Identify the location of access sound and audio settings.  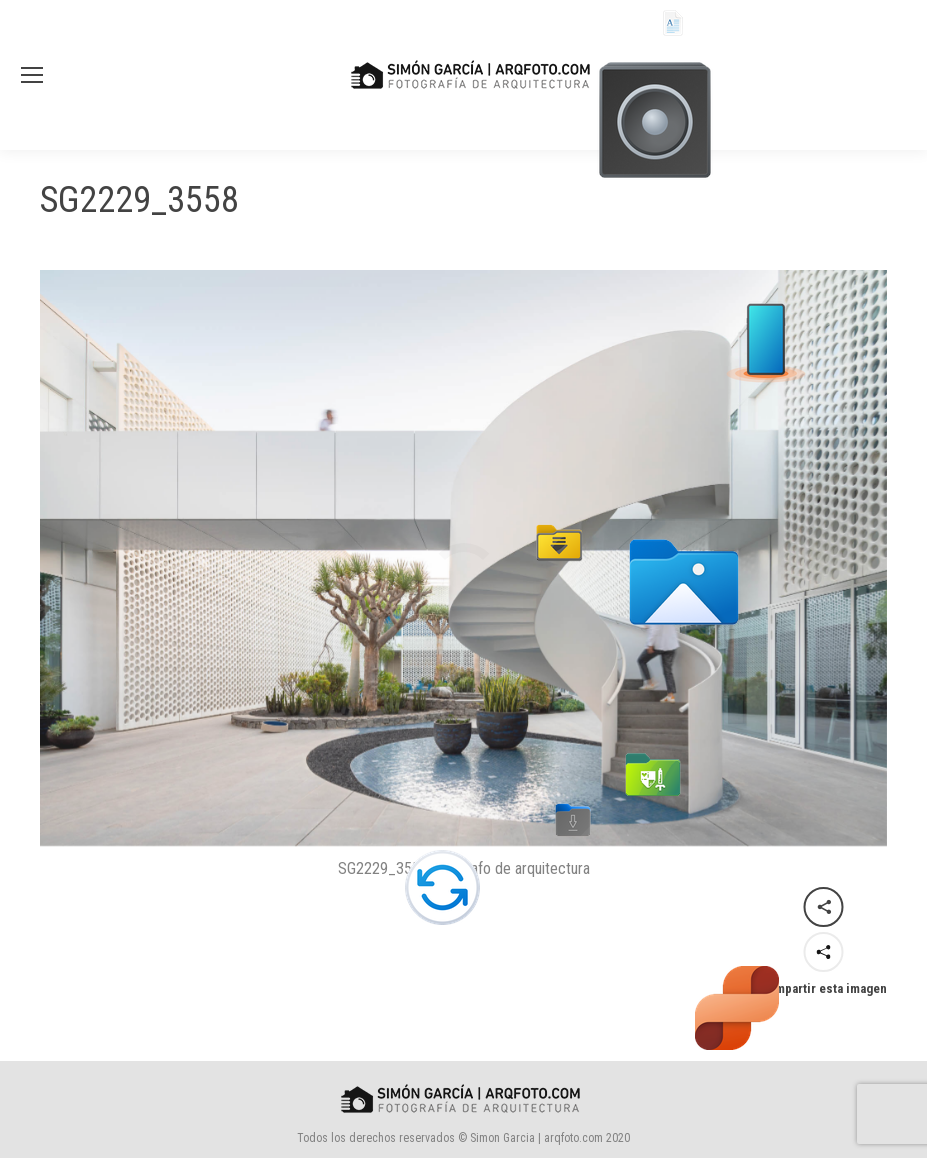
(655, 120).